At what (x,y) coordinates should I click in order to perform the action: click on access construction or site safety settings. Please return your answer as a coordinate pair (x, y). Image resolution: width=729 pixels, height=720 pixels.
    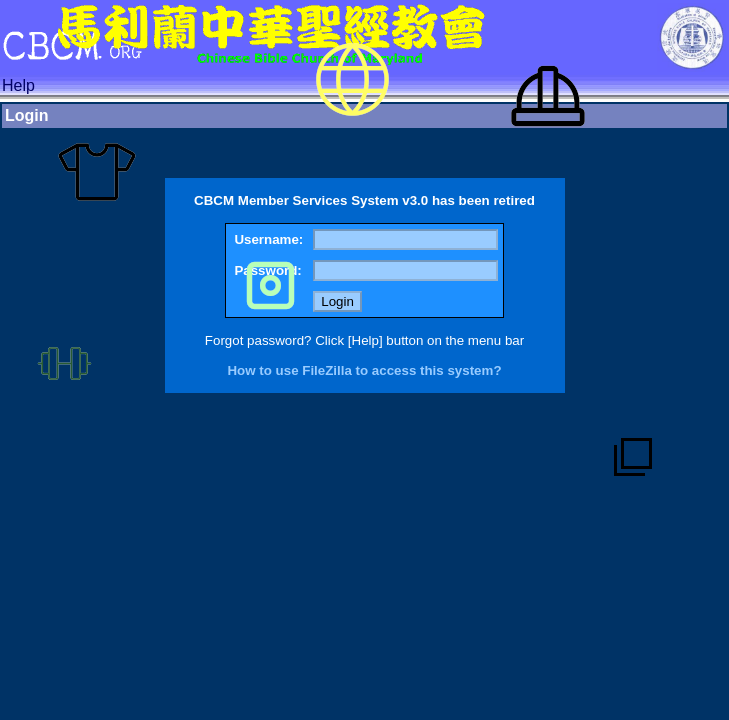
    Looking at the image, I should click on (548, 100).